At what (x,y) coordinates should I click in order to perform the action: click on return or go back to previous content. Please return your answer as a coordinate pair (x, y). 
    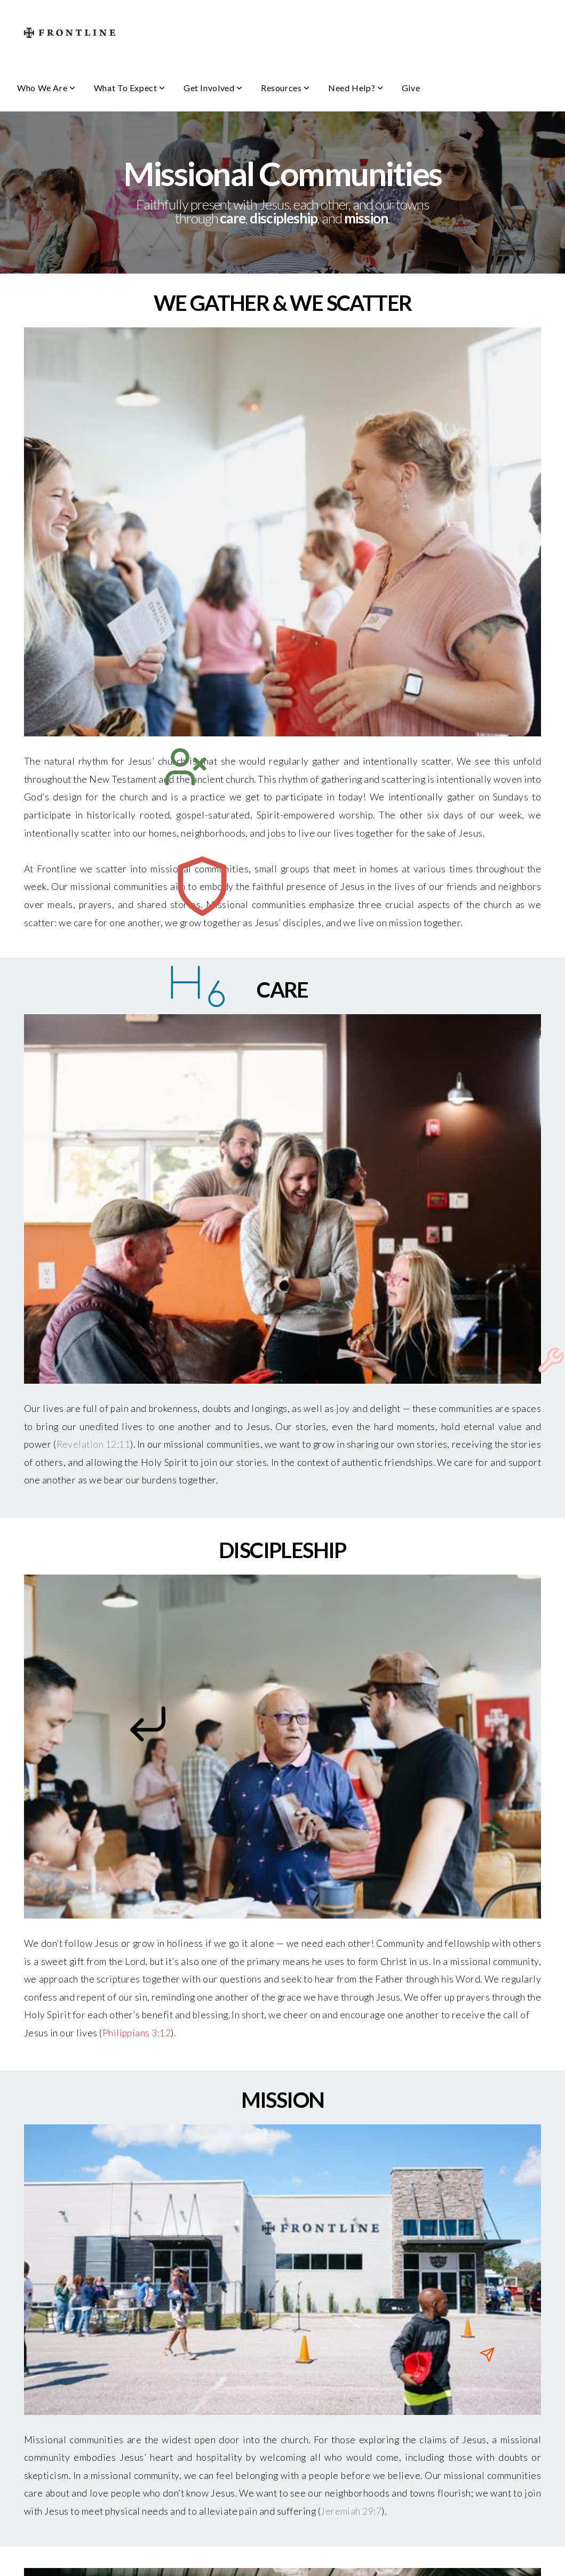
    Looking at the image, I should click on (148, 1724).